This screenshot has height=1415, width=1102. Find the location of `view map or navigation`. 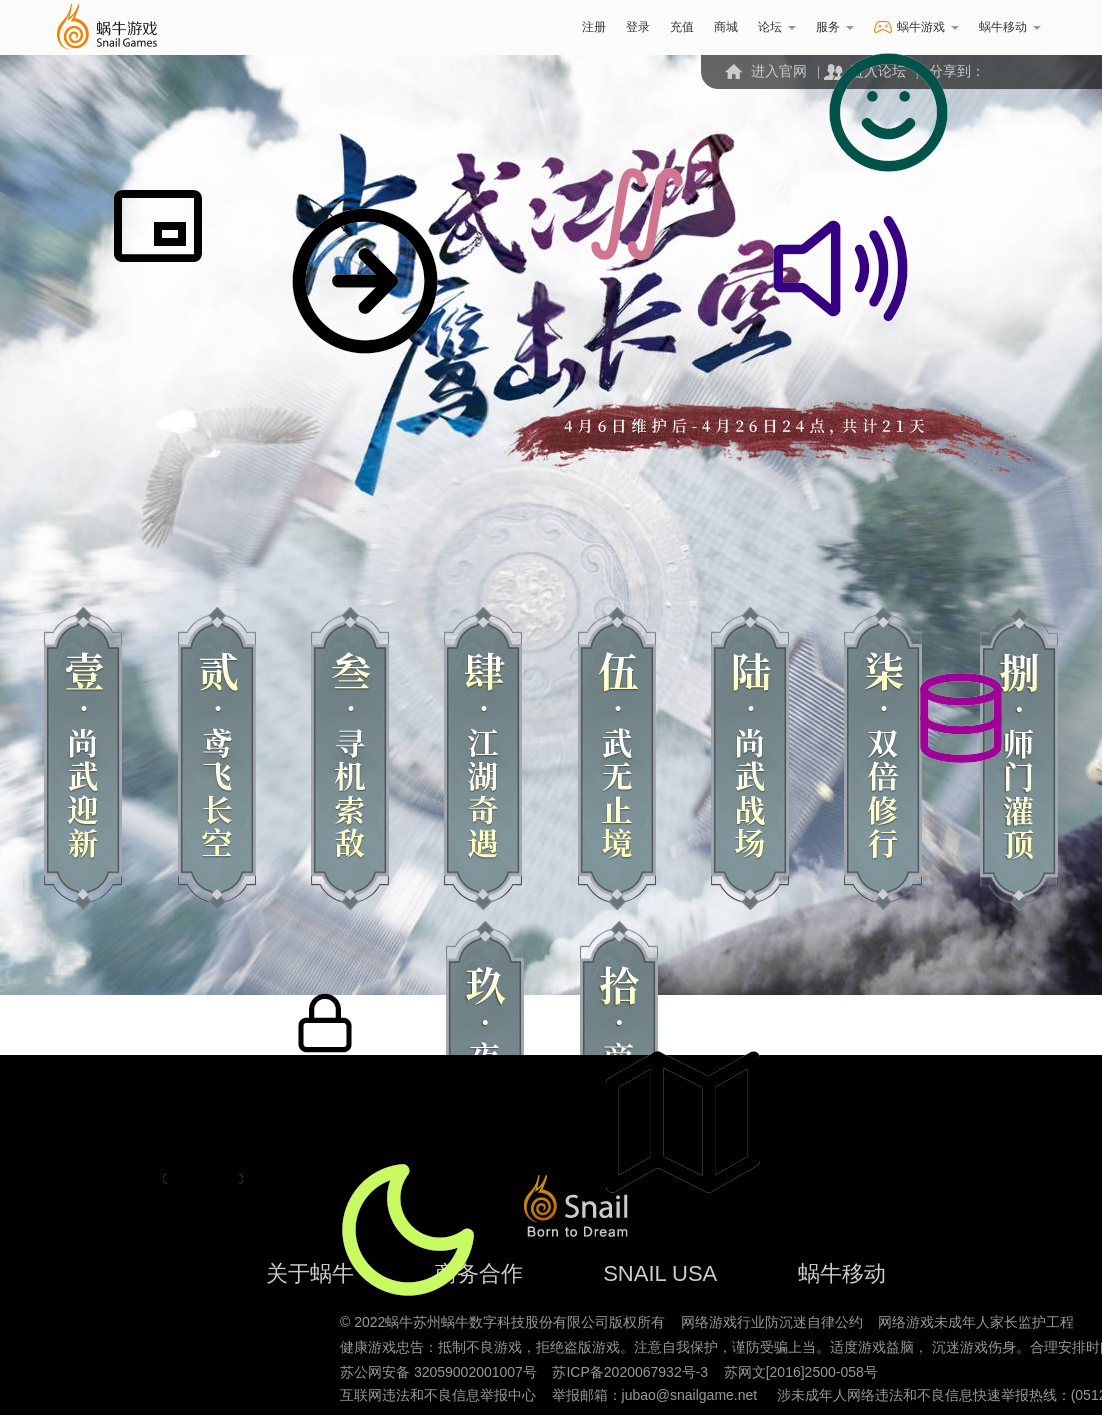

view map or navigation is located at coordinates (683, 1122).